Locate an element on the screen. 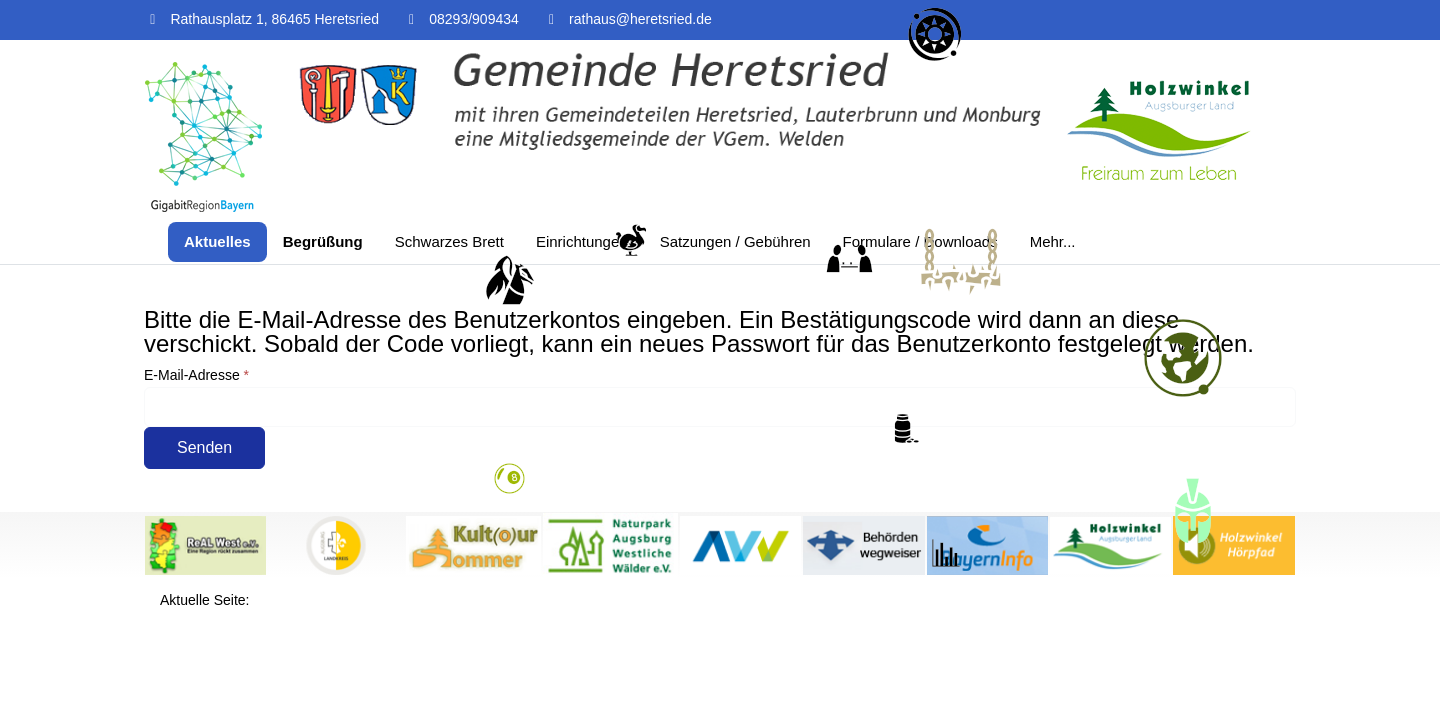  play billiards or pool game is located at coordinates (509, 478).